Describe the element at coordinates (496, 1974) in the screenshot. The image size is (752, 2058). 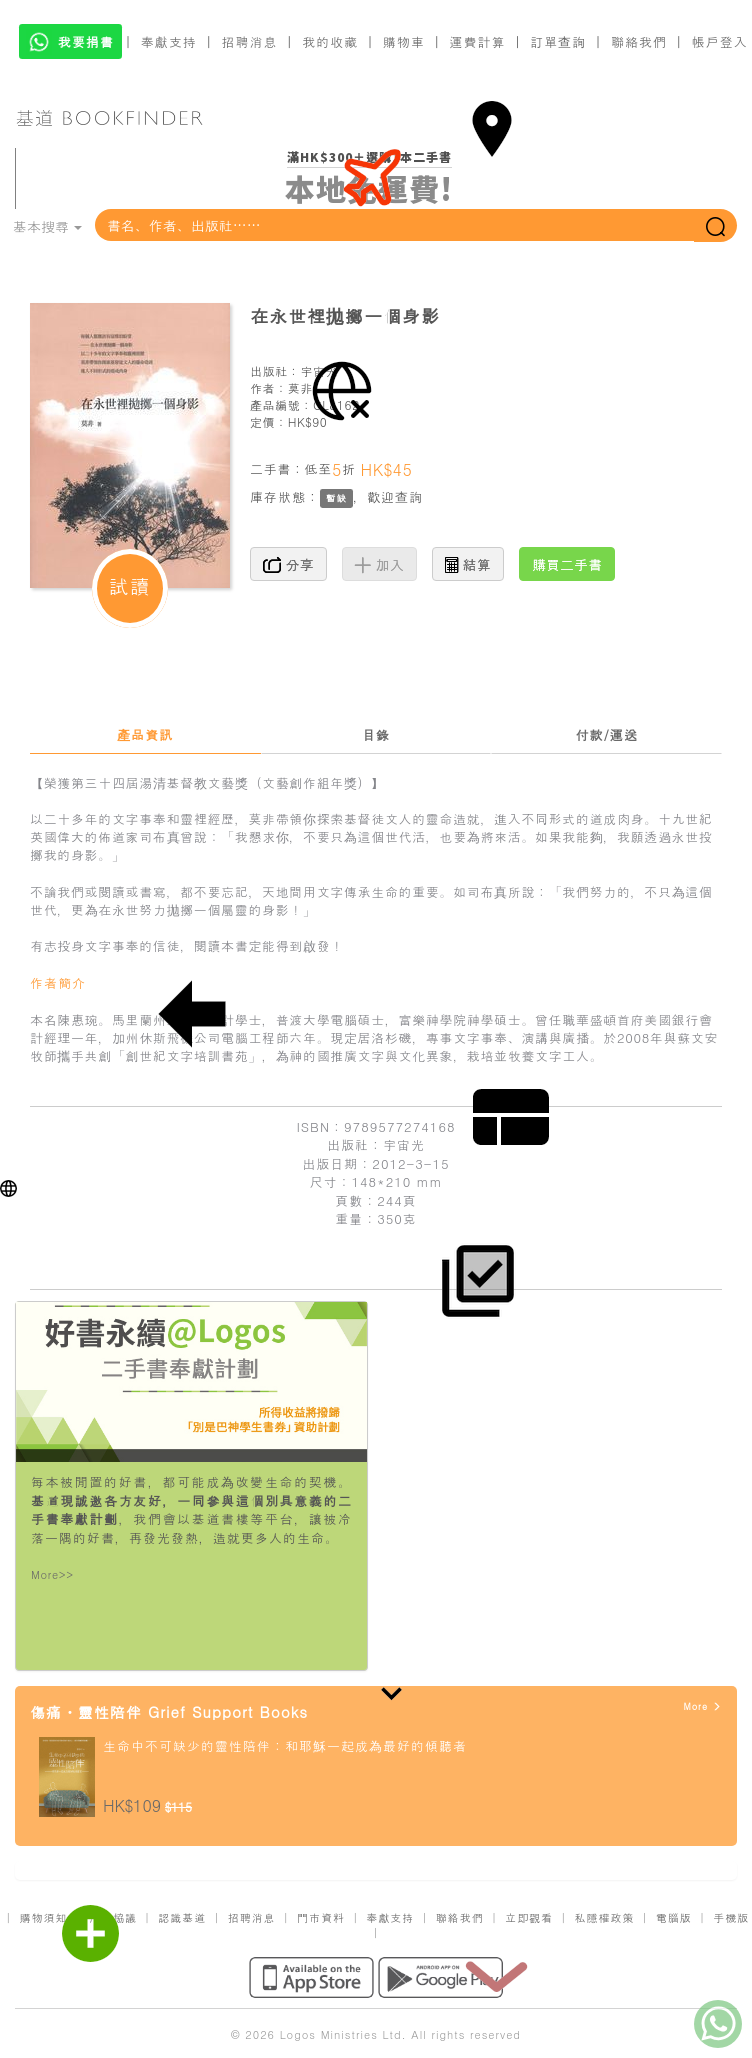
I see `expand dropdown menu or content` at that location.